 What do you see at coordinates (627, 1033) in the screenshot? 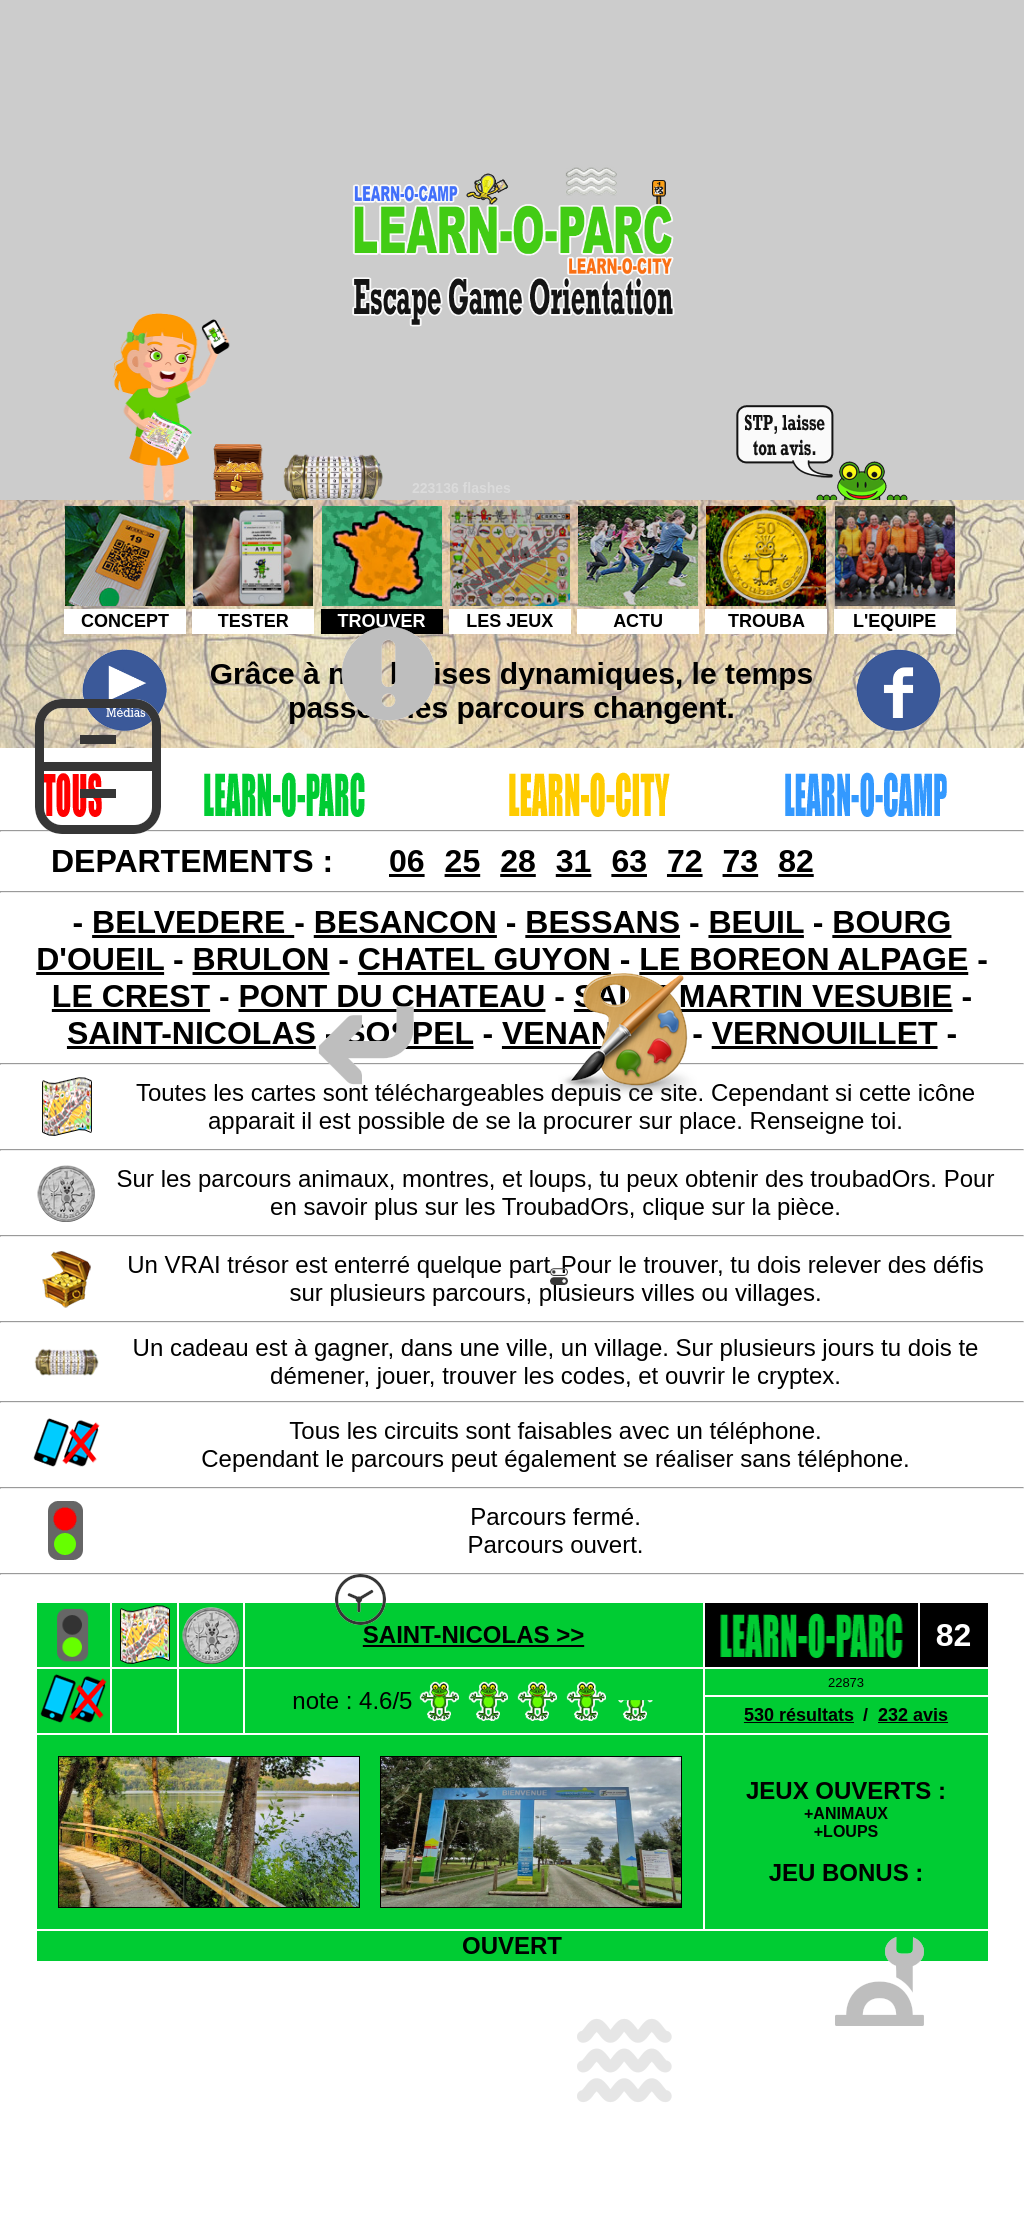
I see `open graphics or drawing applications` at bounding box center [627, 1033].